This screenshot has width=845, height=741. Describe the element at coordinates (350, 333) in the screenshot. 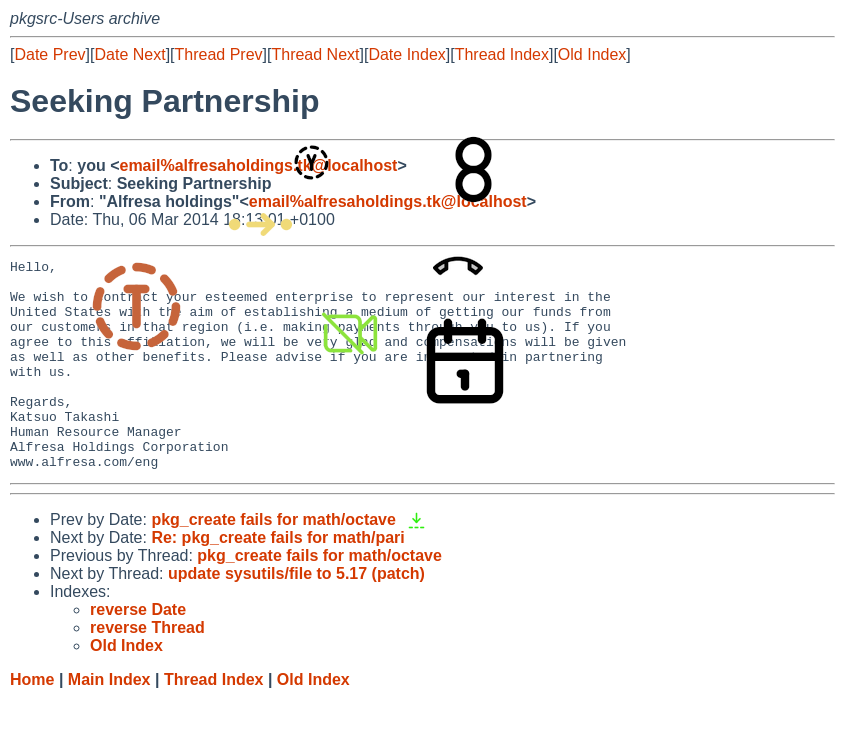

I see `video camera is off` at that location.